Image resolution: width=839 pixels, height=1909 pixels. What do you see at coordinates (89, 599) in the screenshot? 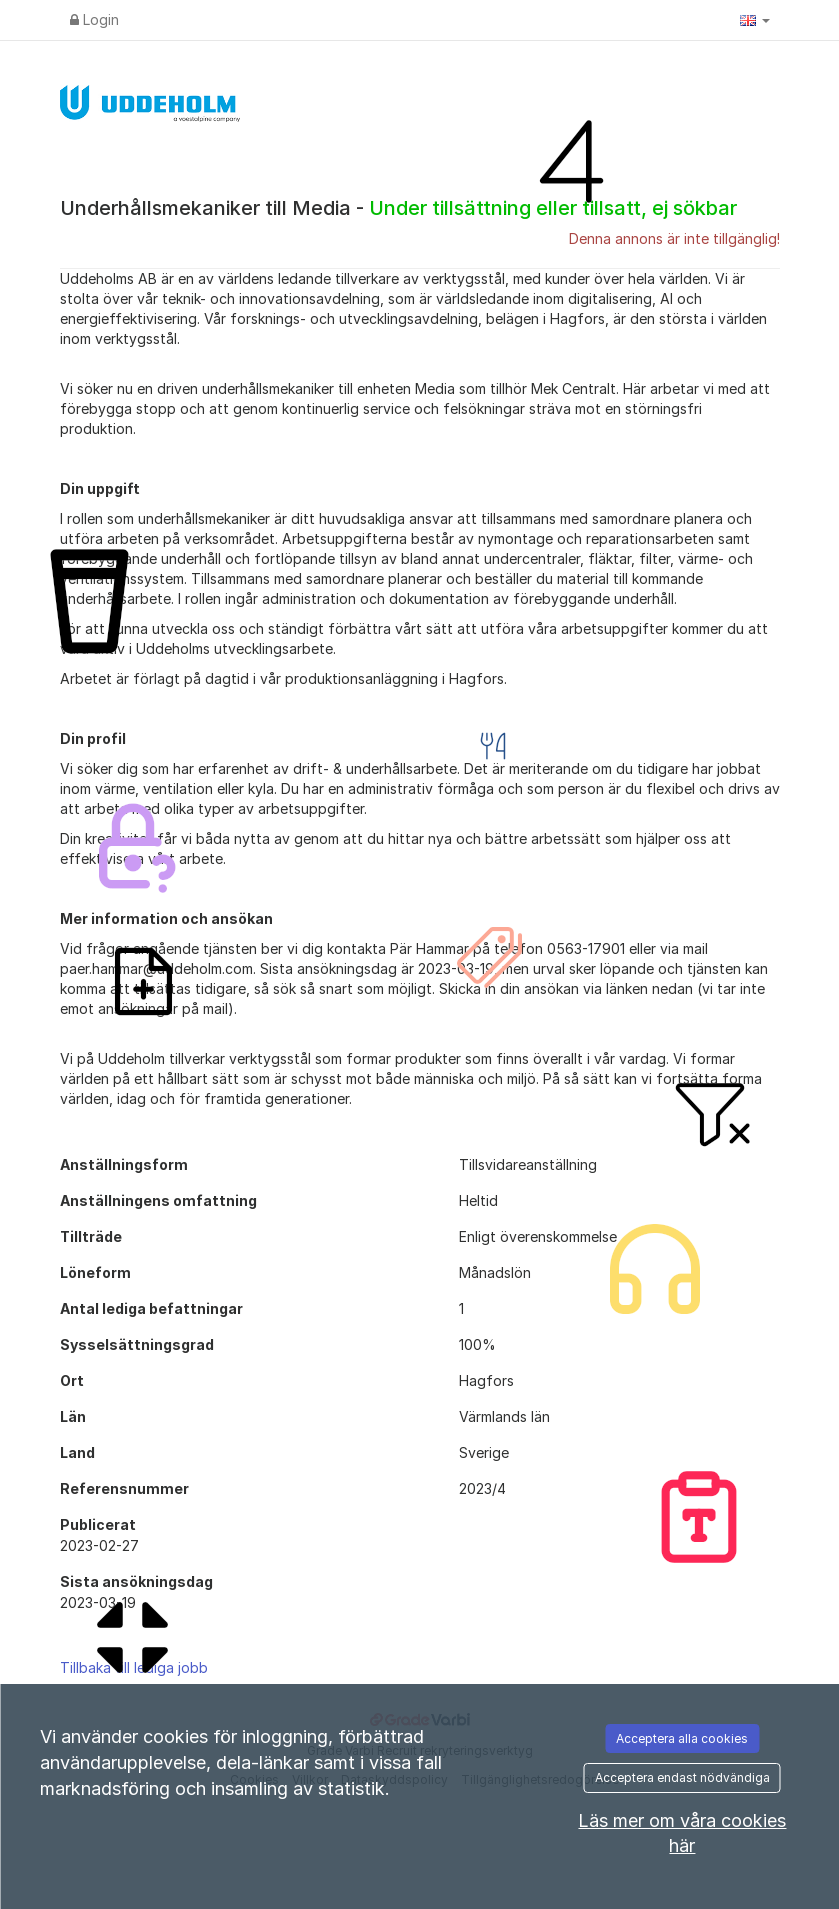
I see `view nearby bars or pubs` at bounding box center [89, 599].